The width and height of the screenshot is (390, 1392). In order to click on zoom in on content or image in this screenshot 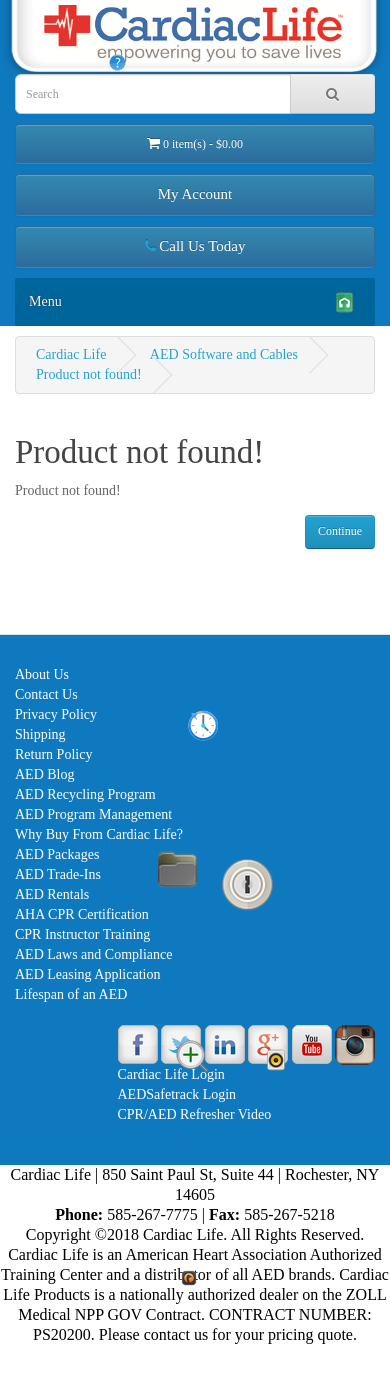, I will do `click(192, 1056)`.